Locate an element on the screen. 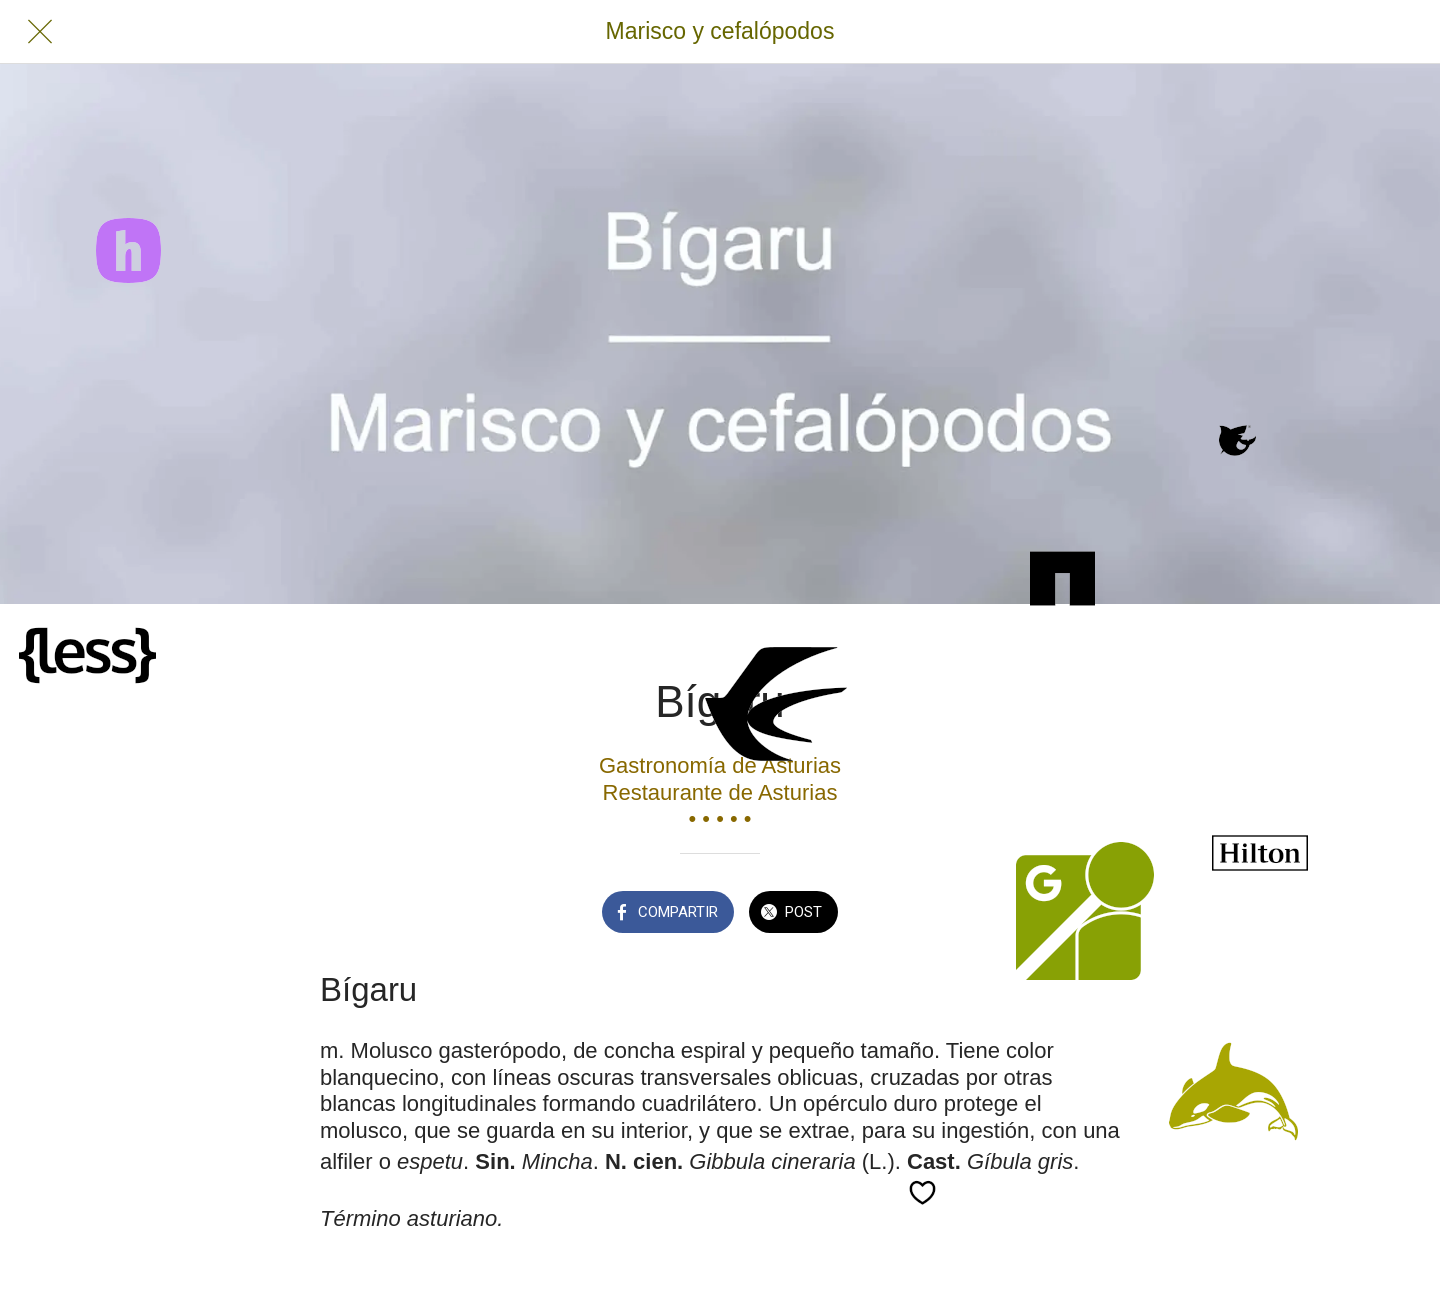 The width and height of the screenshot is (1440, 1298). less css preprocessor logo is located at coordinates (87, 655).